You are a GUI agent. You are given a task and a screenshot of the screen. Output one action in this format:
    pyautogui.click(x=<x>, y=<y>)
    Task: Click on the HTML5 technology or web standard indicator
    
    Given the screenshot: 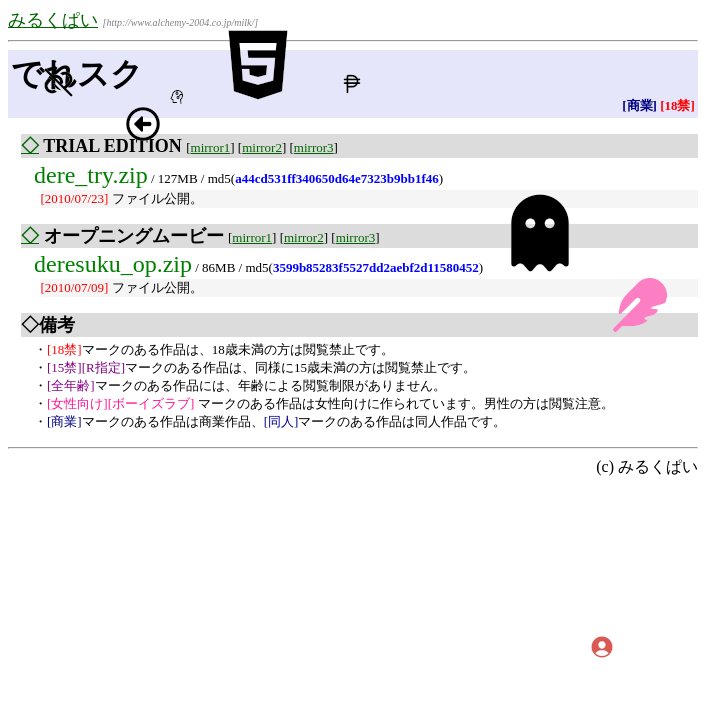 What is the action you would take?
    pyautogui.click(x=258, y=65)
    